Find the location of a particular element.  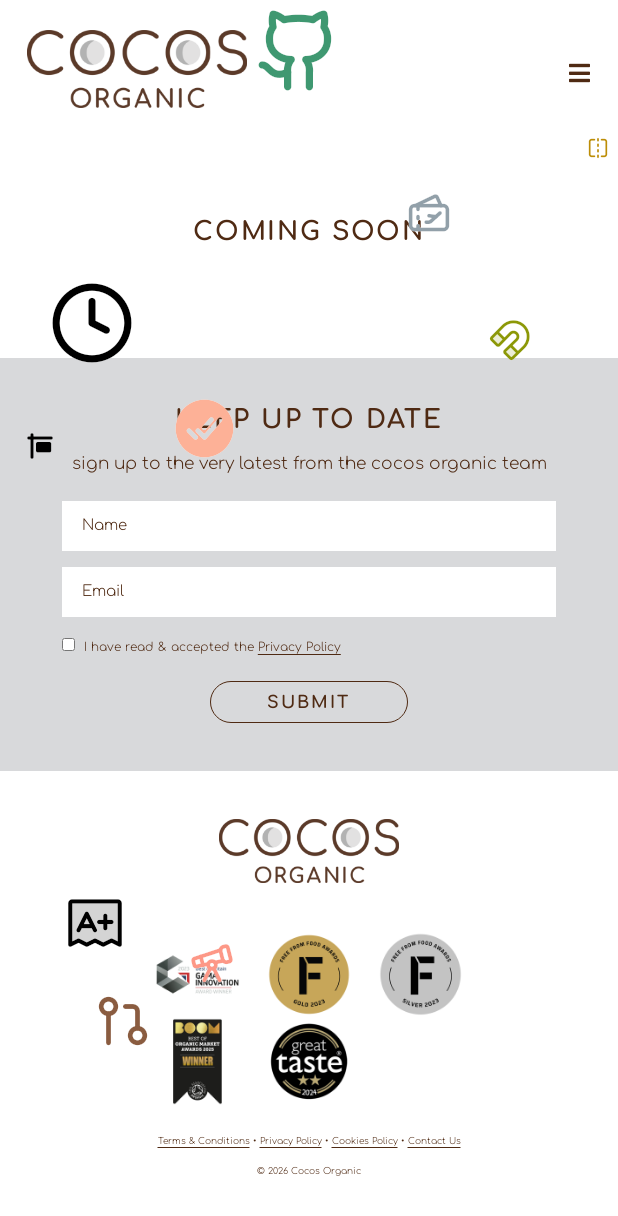

view exam results or grades is located at coordinates (95, 922).